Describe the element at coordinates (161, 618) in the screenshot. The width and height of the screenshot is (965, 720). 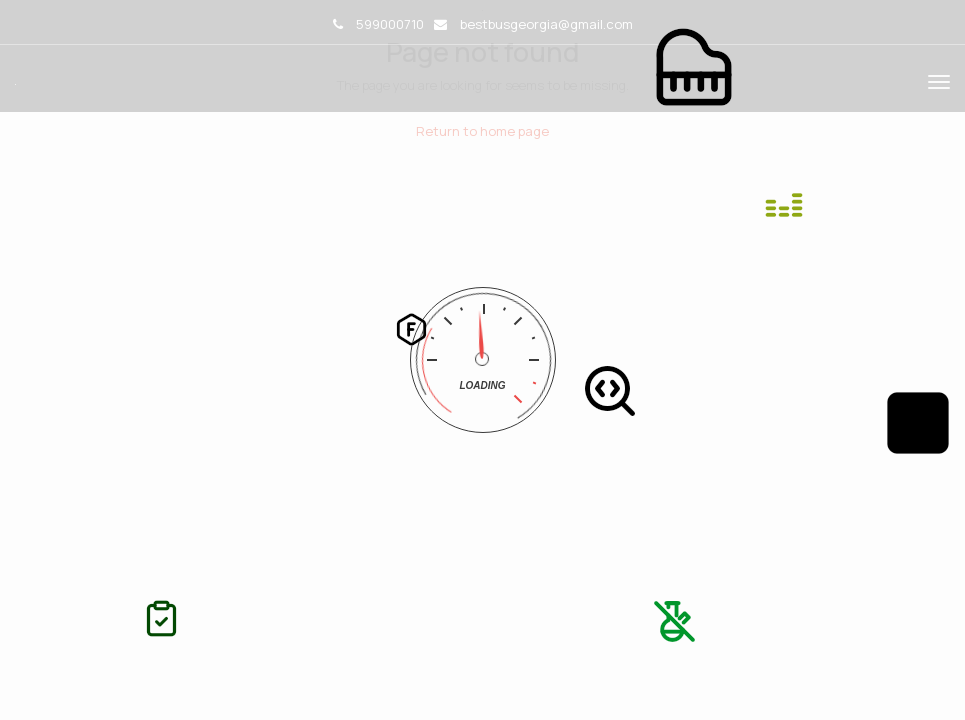
I see `mark task as complete` at that location.